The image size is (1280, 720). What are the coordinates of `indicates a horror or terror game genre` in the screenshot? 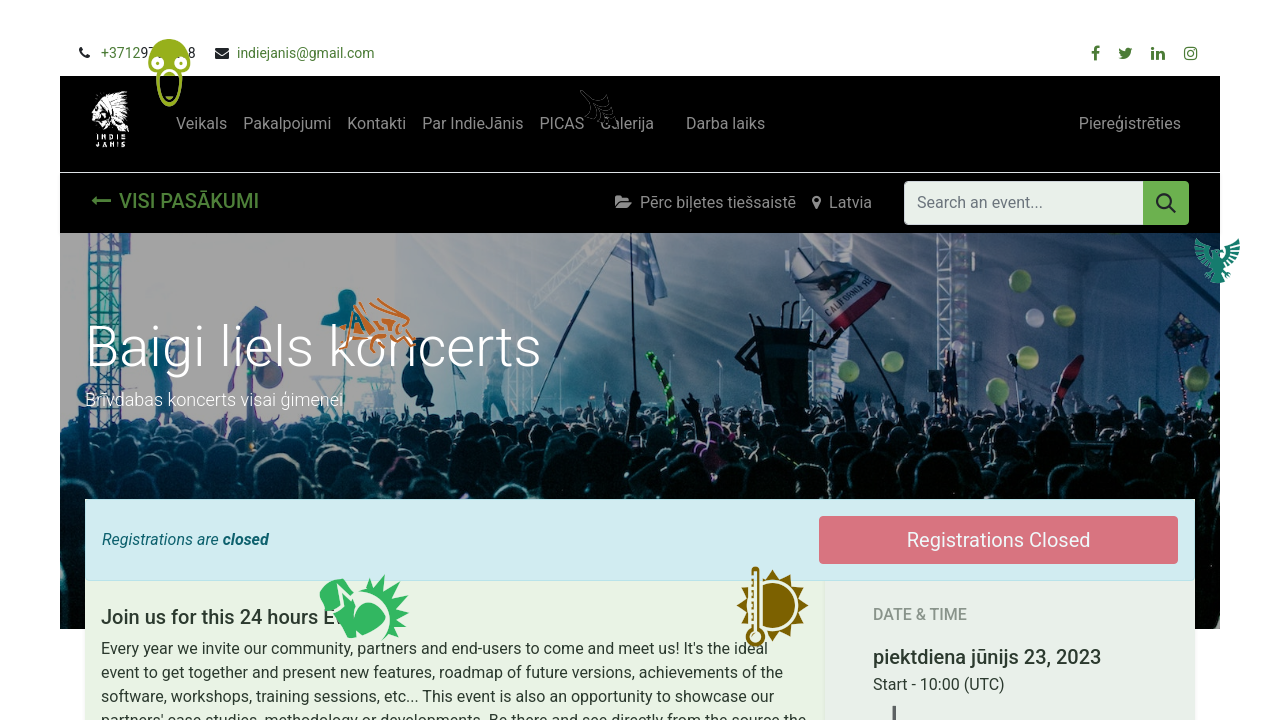 It's located at (169, 72).